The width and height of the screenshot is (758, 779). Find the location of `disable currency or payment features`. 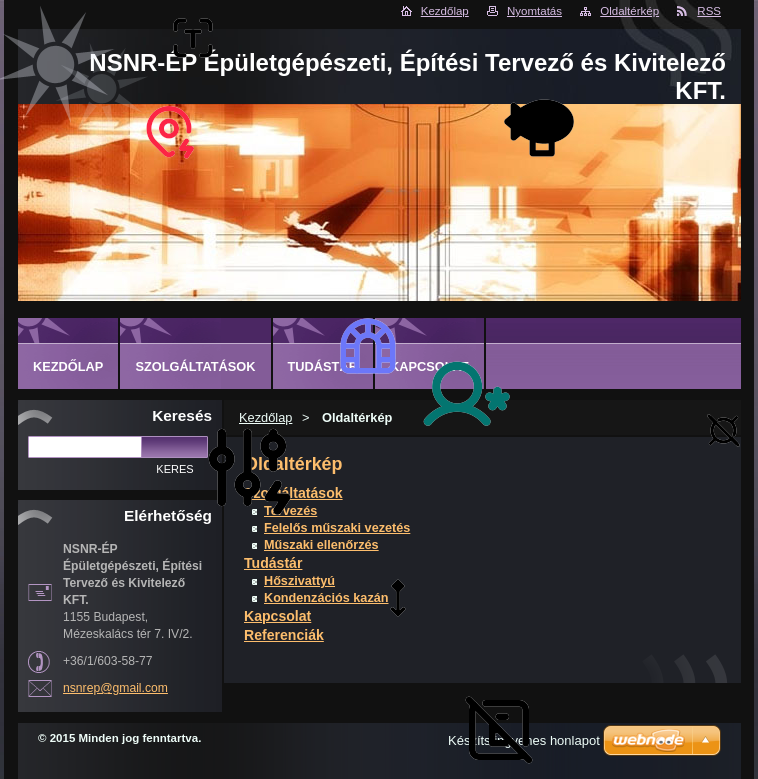

disable currency or payment features is located at coordinates (723, 430).